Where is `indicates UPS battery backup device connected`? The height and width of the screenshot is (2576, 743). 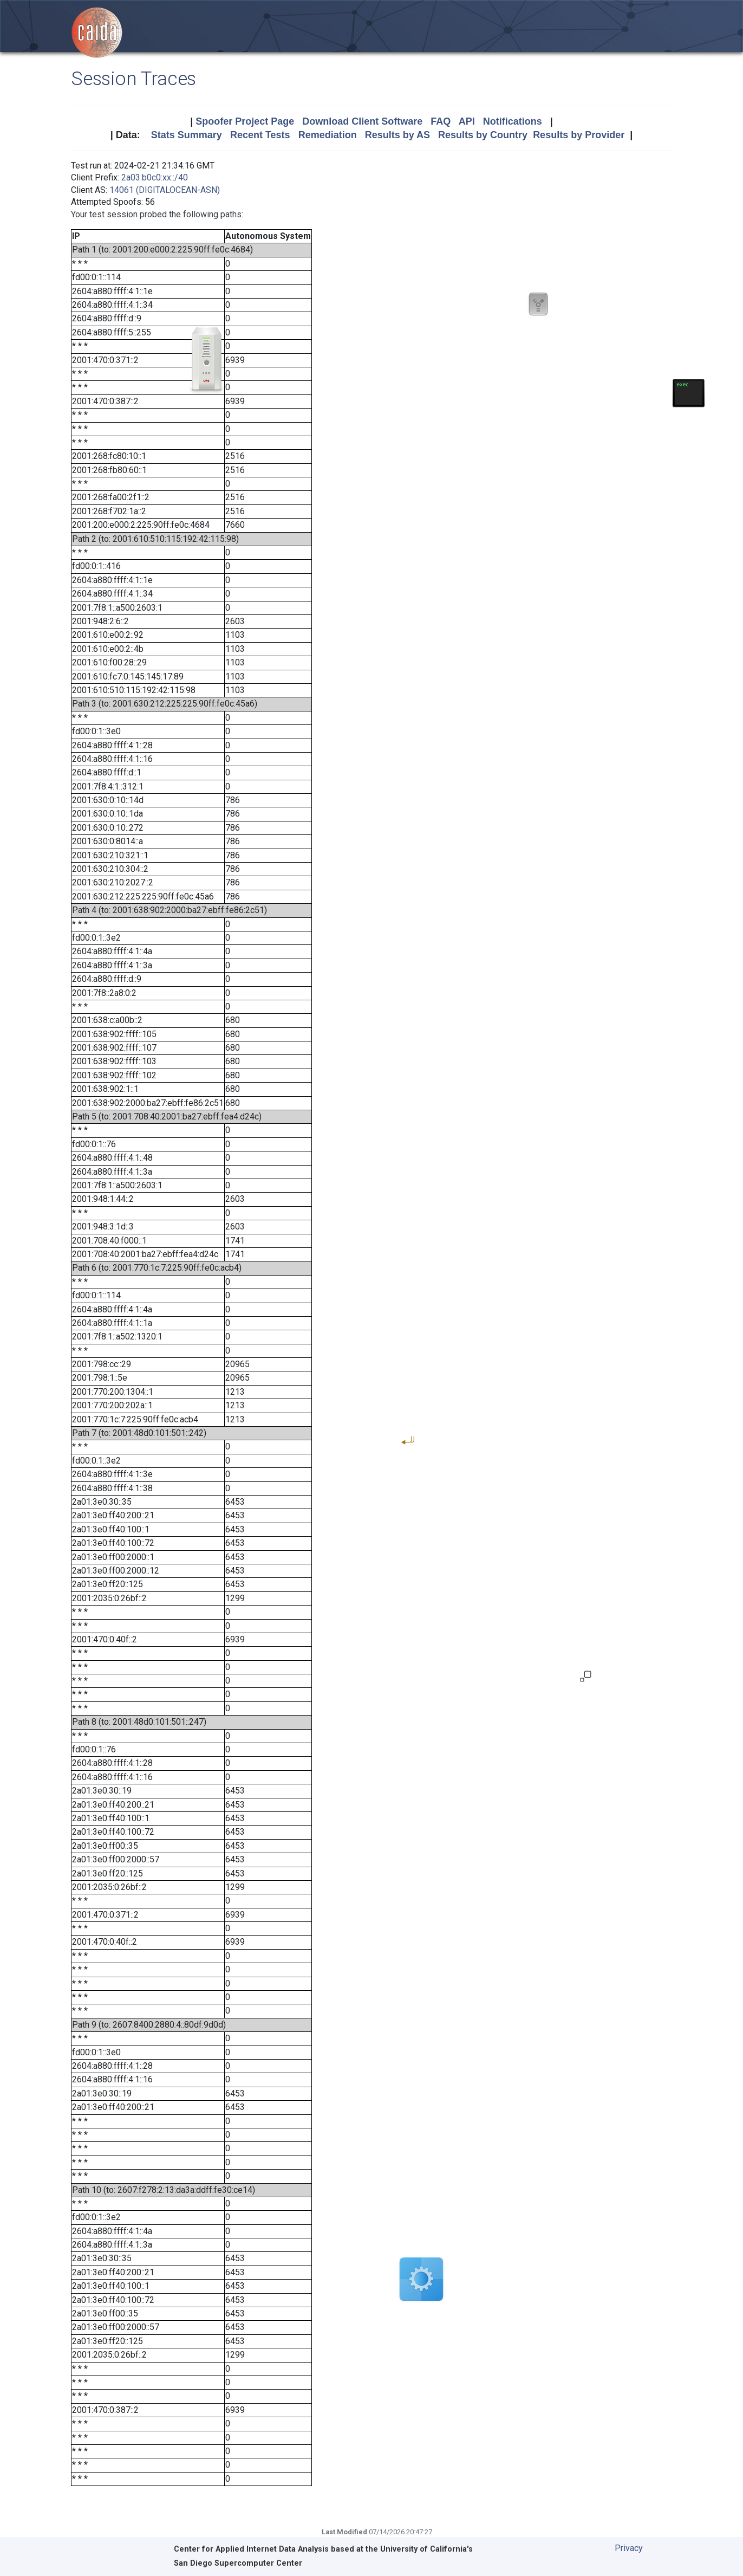 indicates UPS battery backup device connected is located at coordinates (206, 359).